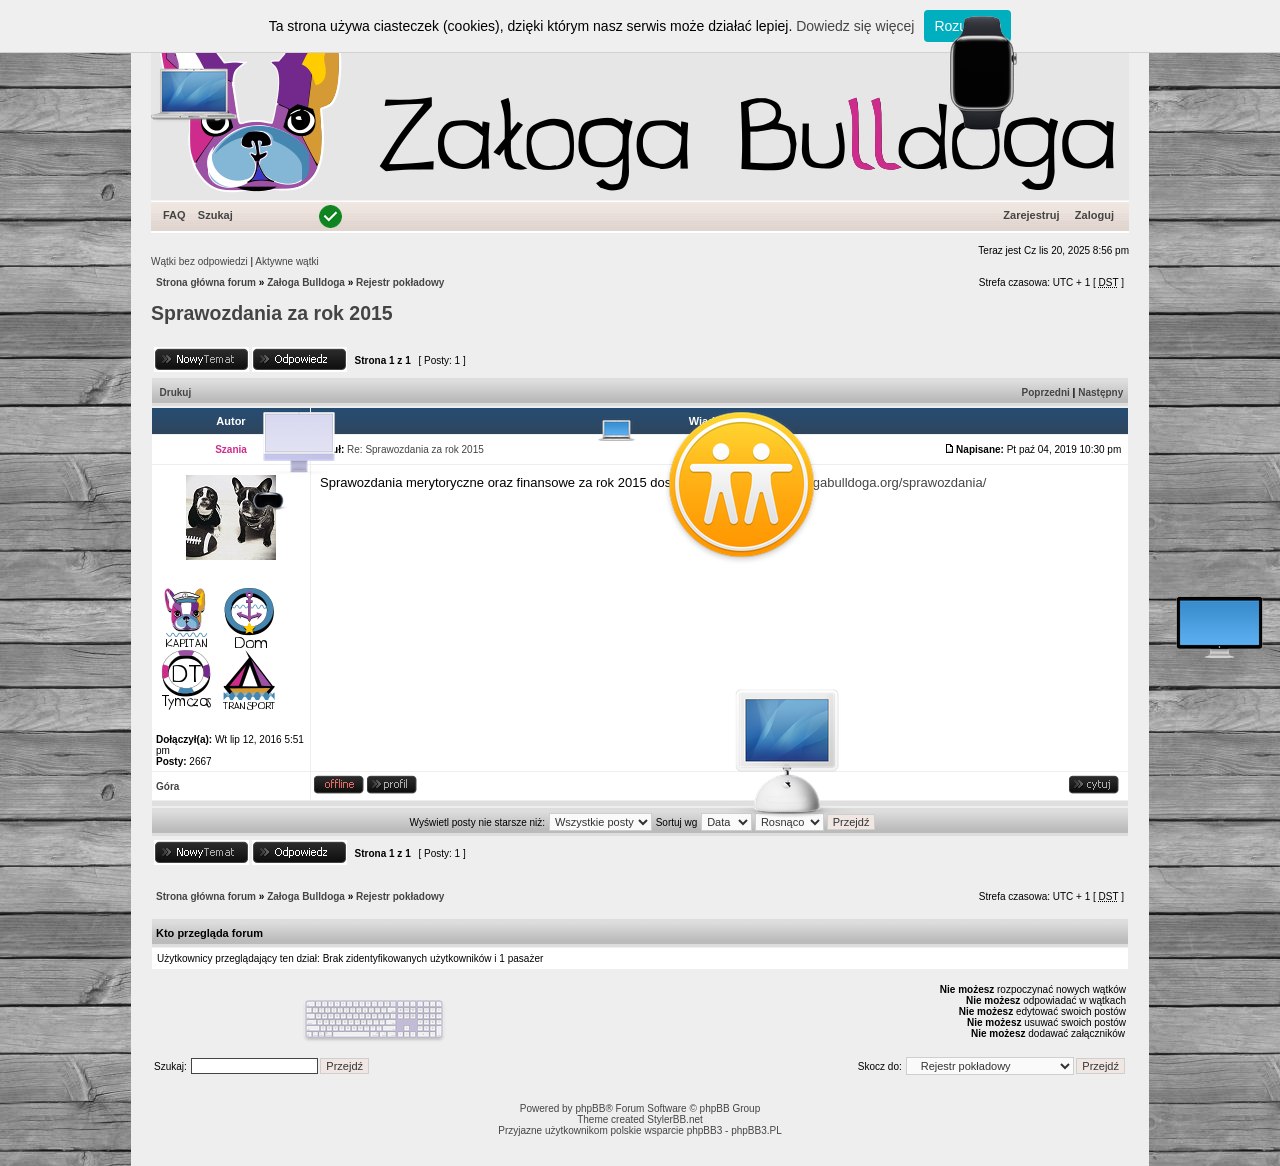  Describe the element at coordinates (330, 216) in the screenshot. I see `mark item as complete` at that location.